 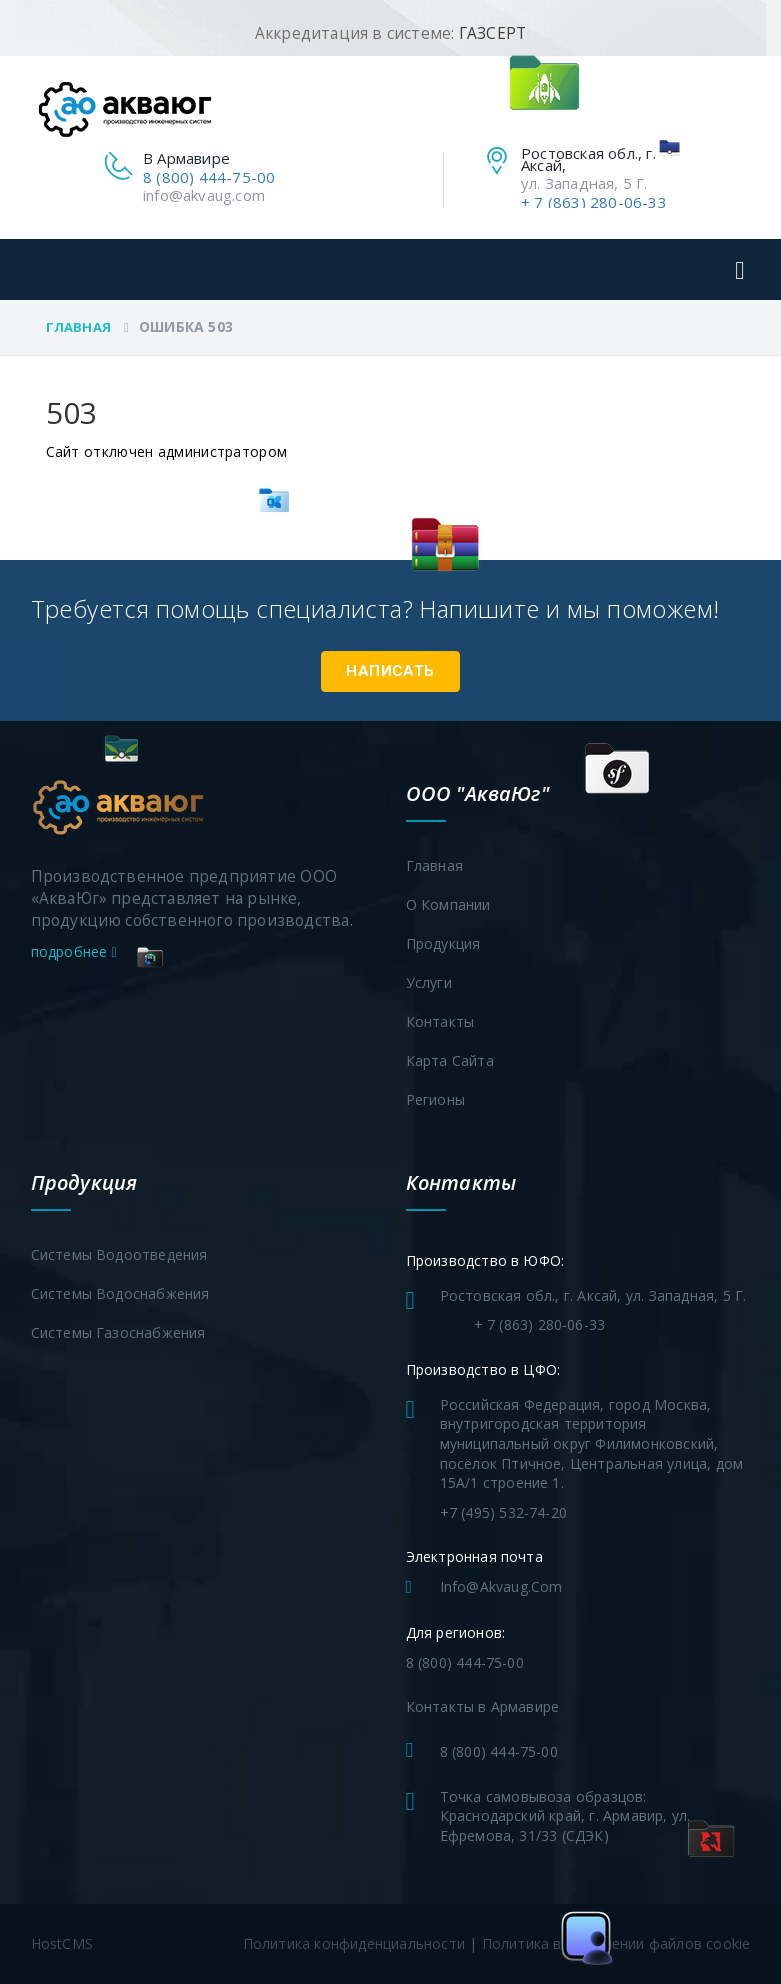 I want to click on open folder containing WinRAR archives, so click(x=445, y=546).